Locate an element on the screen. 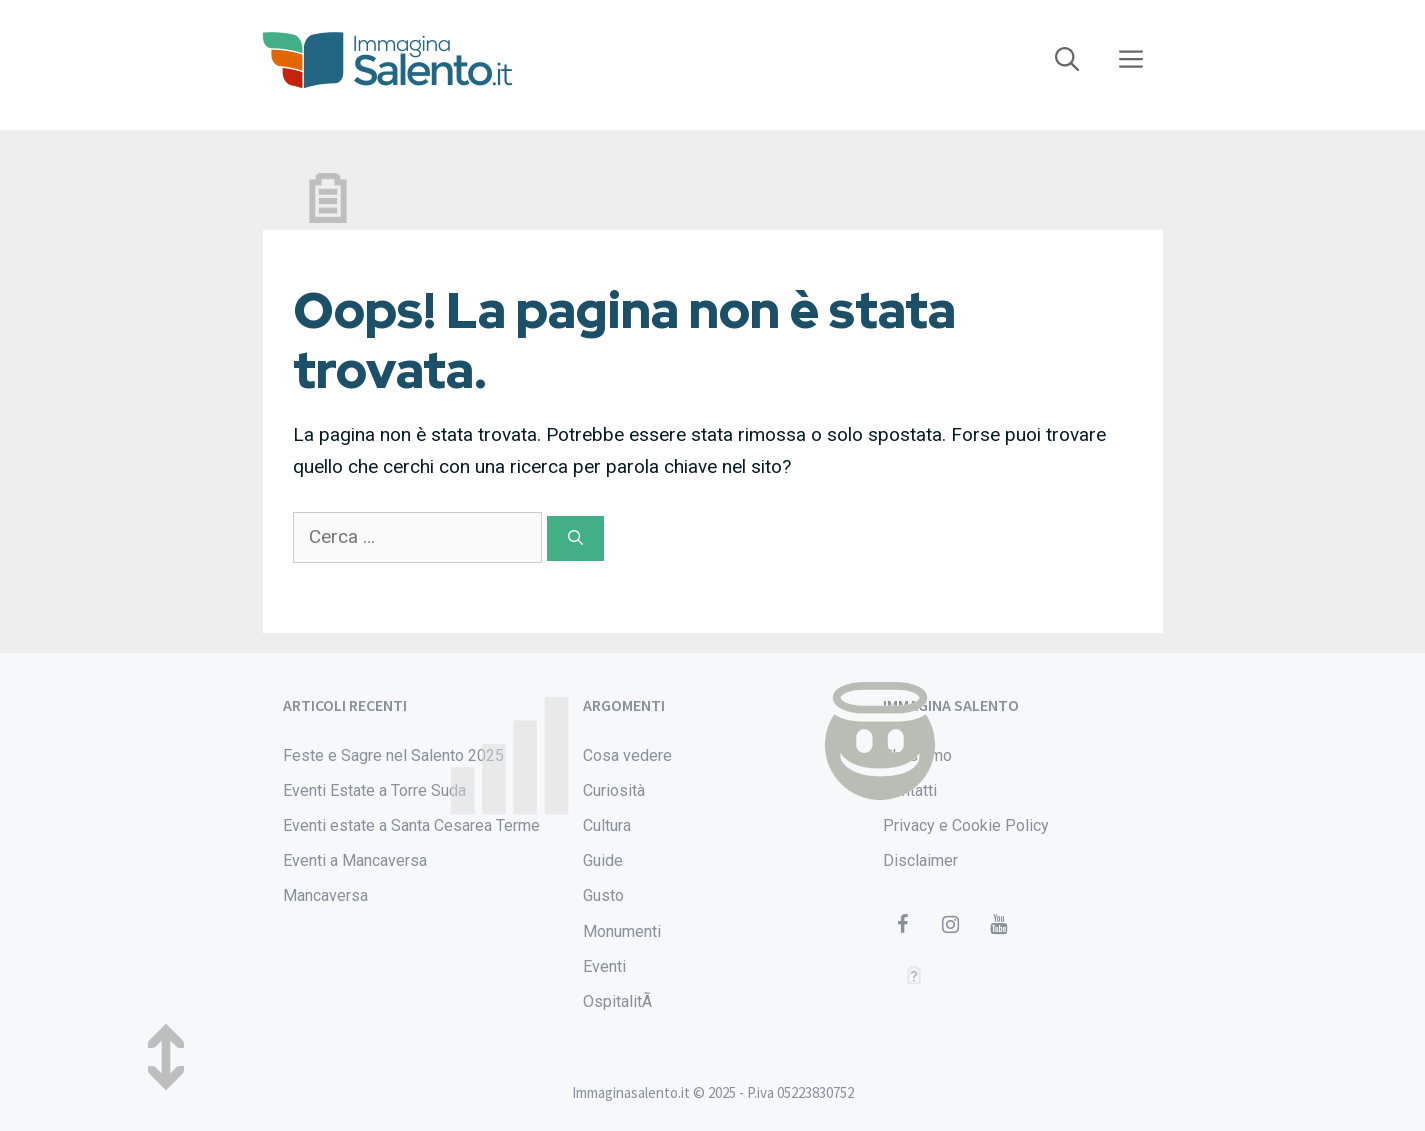 The image size is (1425, 1131). flip object vertically is located at coordinates (166, 1057).